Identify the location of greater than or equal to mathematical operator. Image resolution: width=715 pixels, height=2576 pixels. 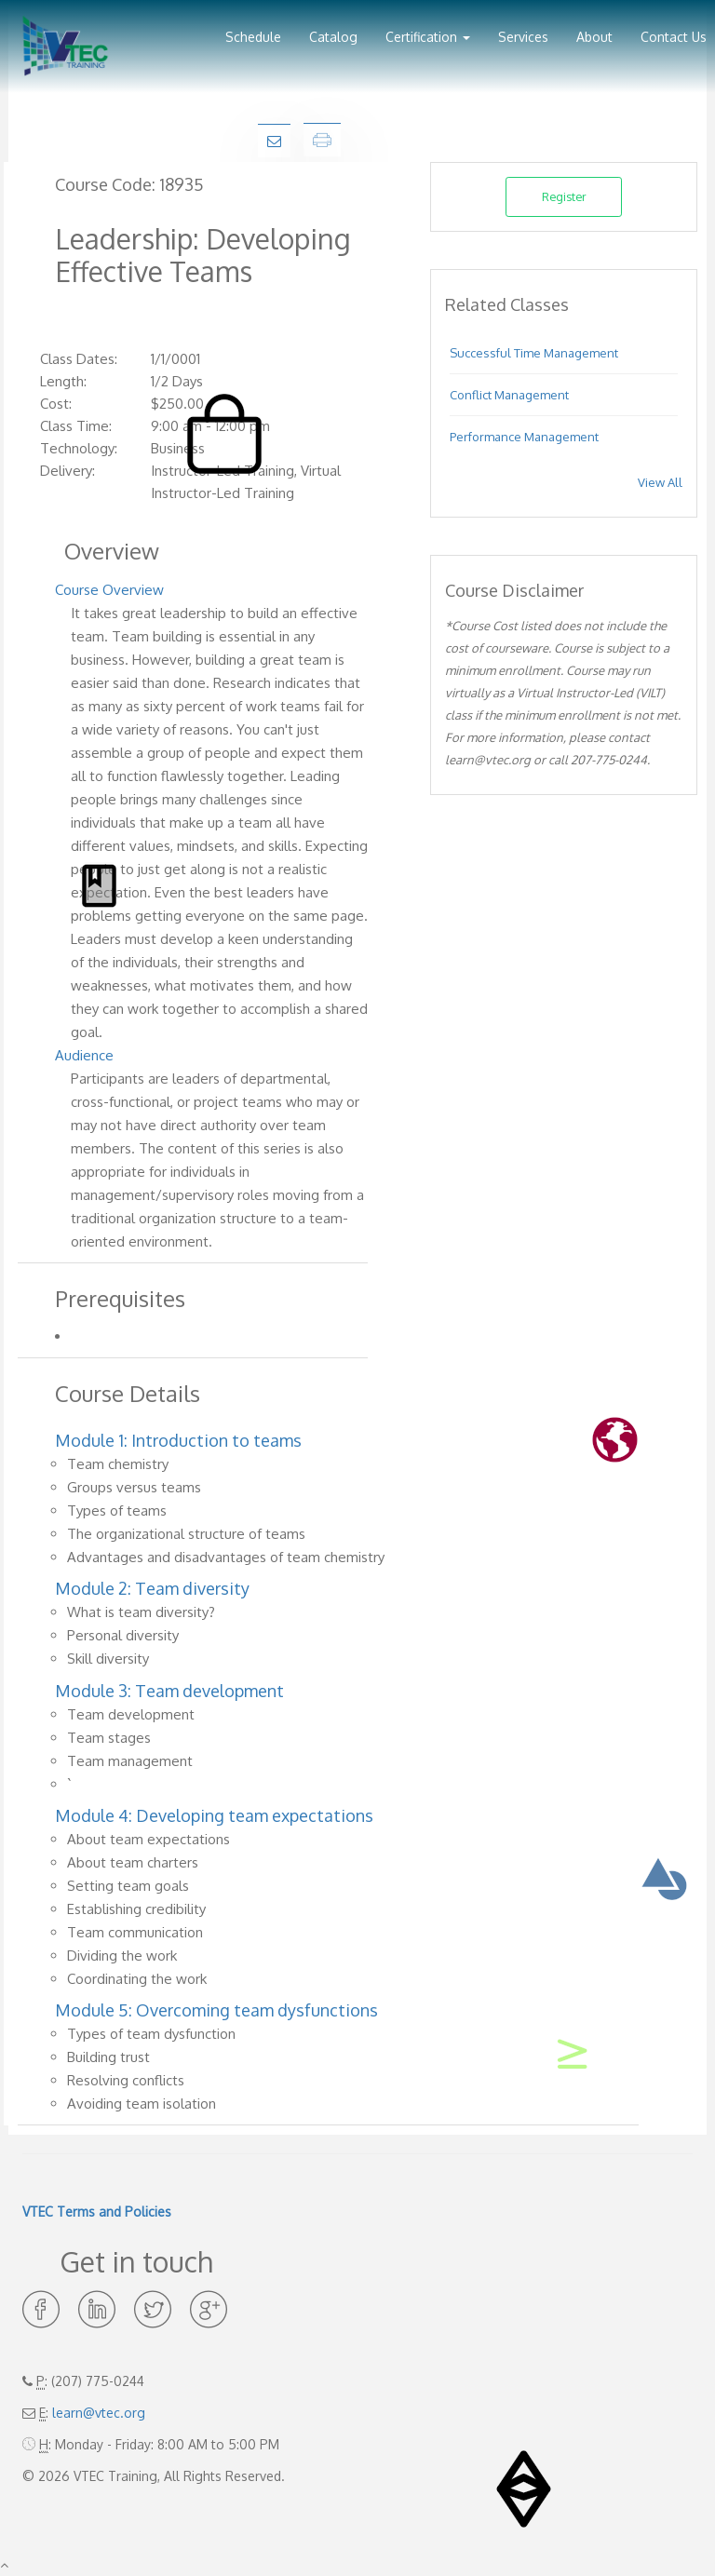
(572, 2055).